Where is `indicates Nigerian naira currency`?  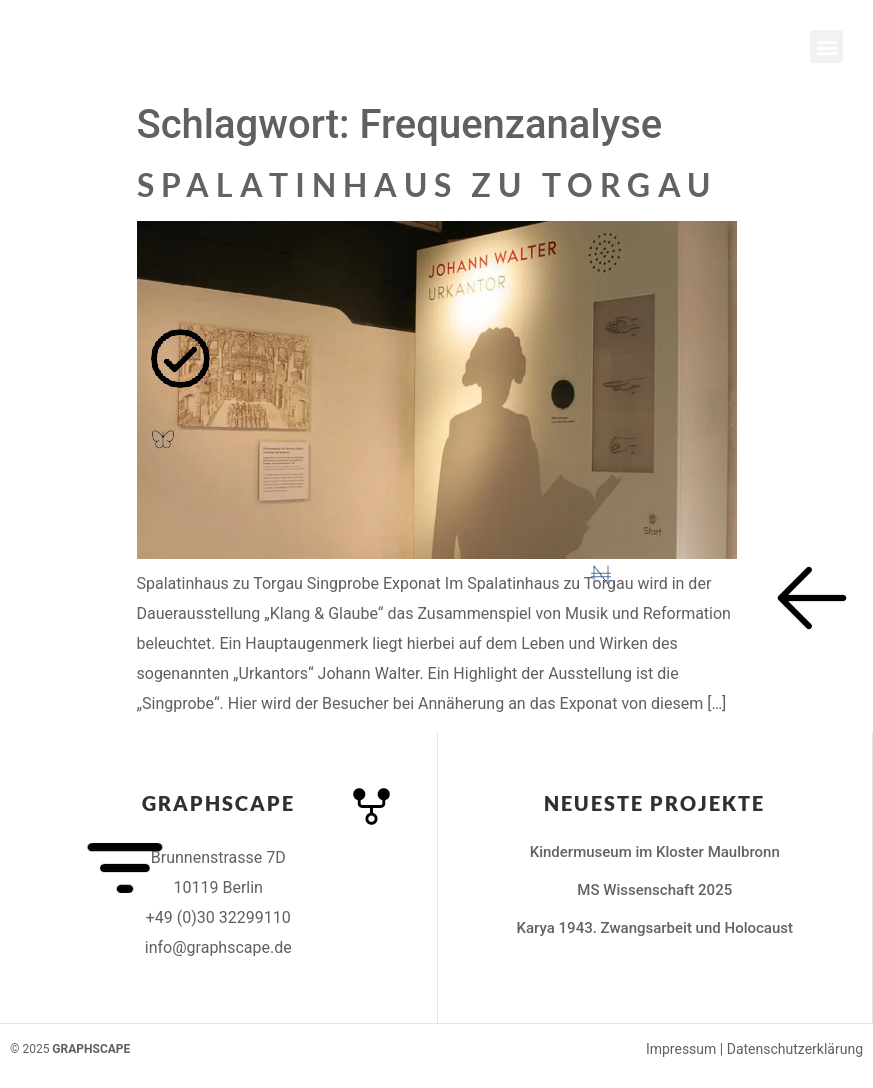 indicates Nigerian naira currency is located at coordinates (601, 575).